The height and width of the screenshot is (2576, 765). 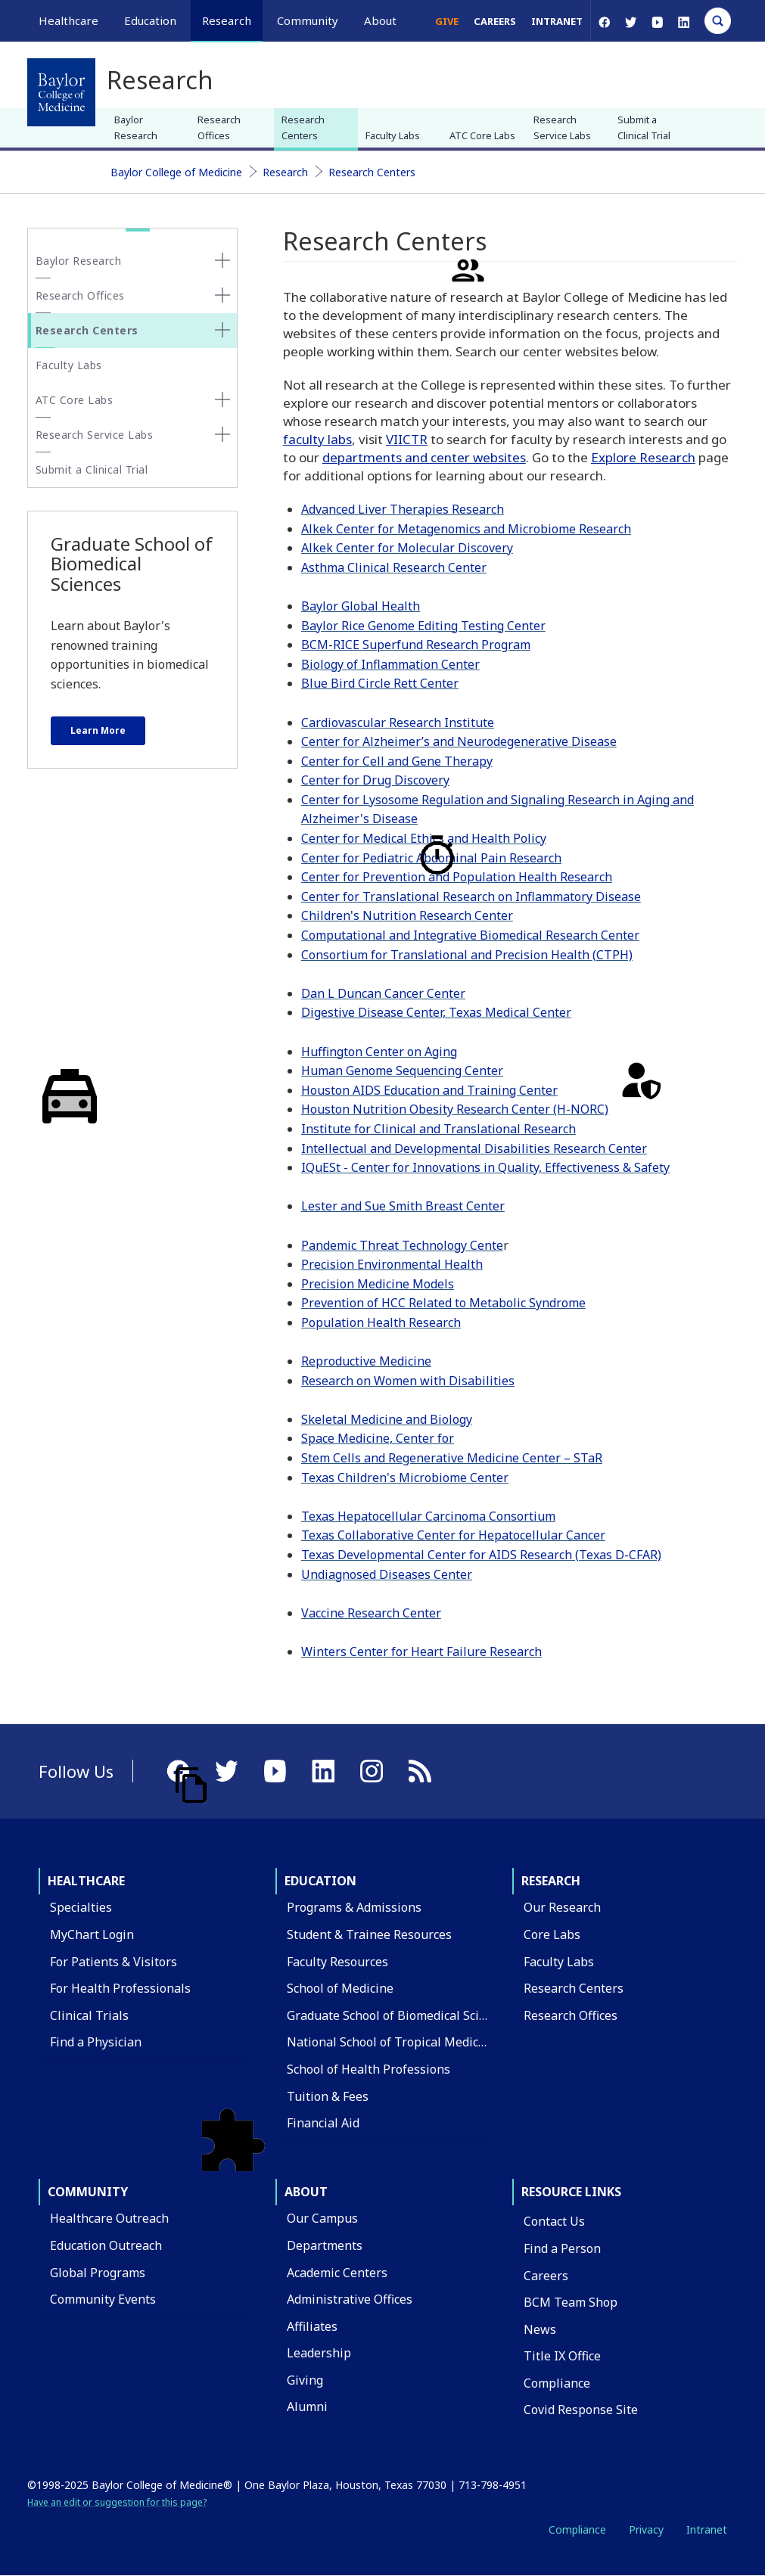 What do you see at coordinates (641, 1080) in the screenshot?
I see `access user privacy and security settings` at bounding box center [641, 1080].